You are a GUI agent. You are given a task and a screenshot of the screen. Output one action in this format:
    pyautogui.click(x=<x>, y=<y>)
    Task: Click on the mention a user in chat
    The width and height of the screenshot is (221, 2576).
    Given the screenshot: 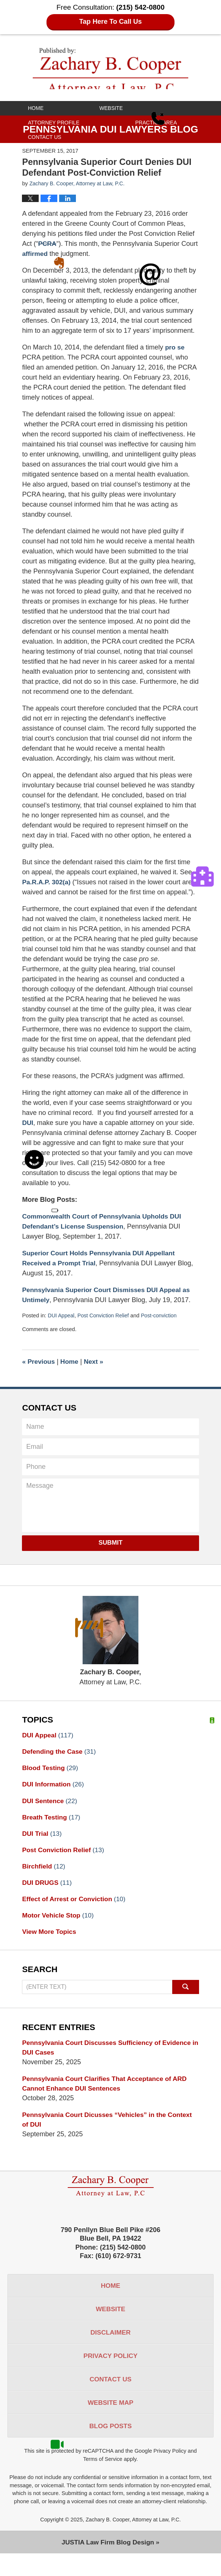 What is the action you would take?
    pyautogui.click(x=150, y=274)
    